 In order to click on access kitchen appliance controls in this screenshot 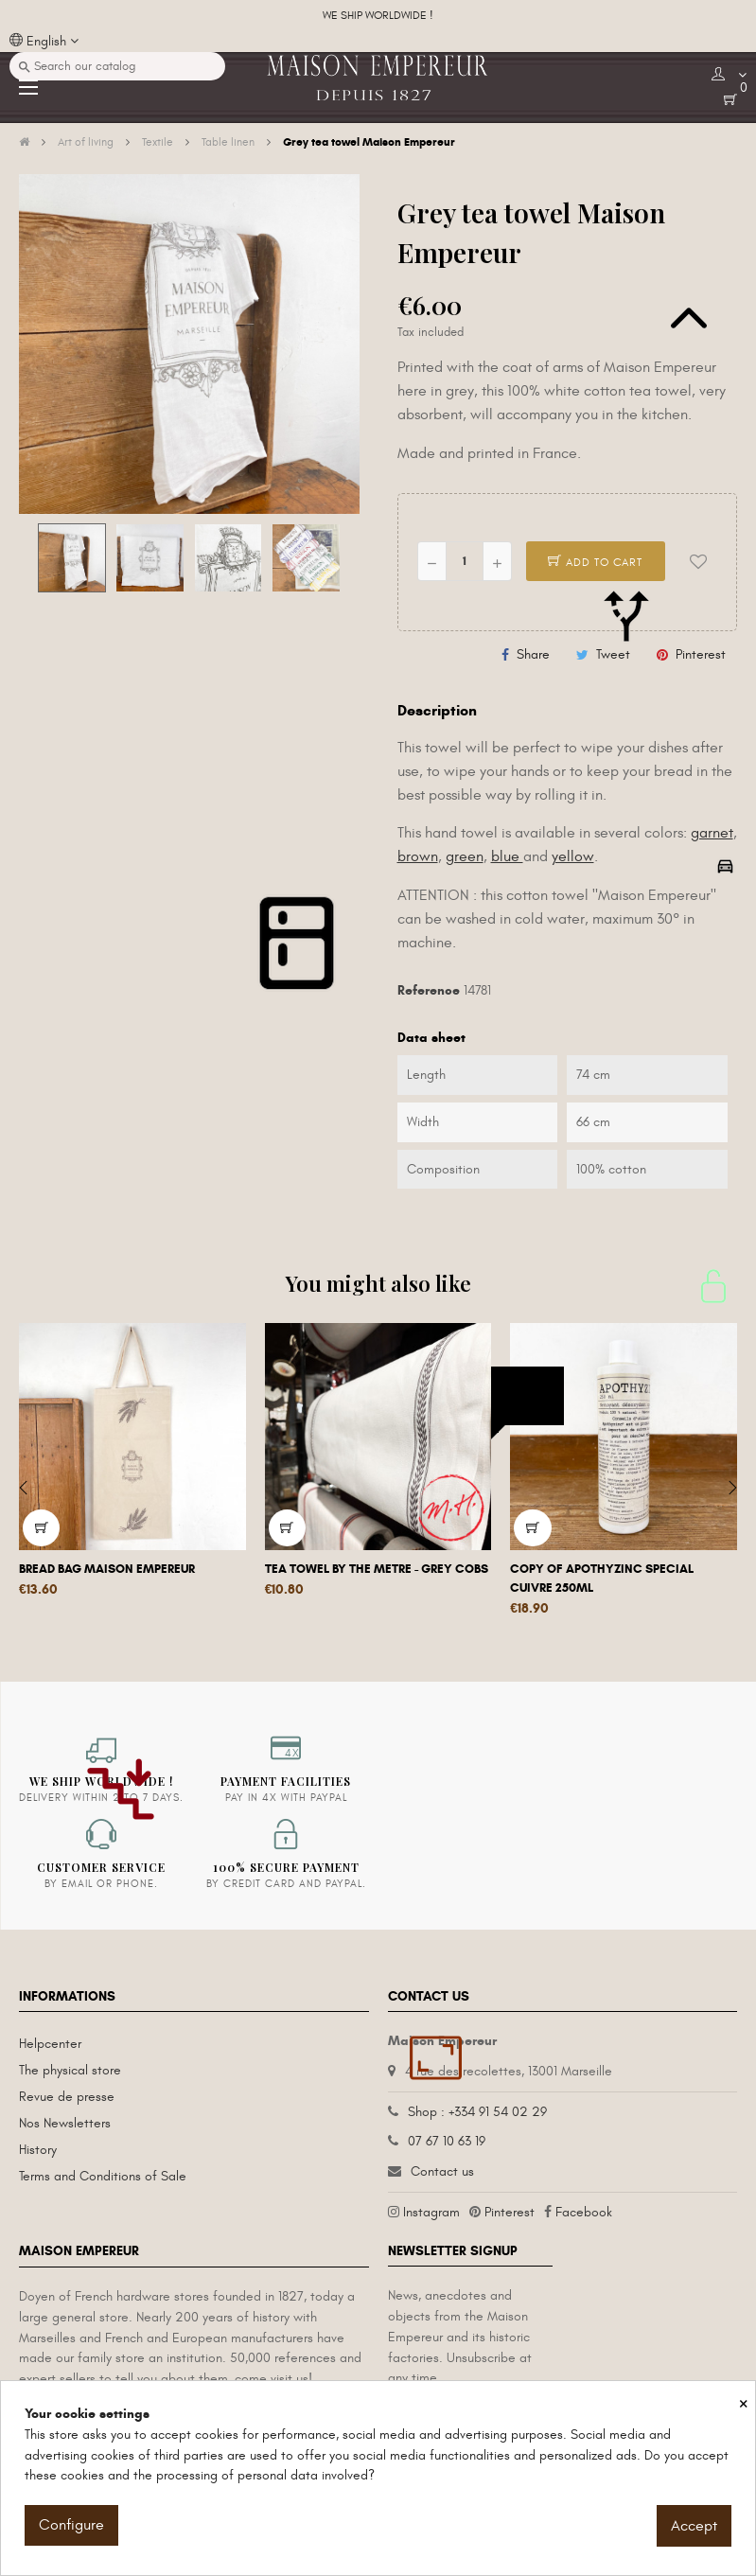, I will do `click(296, 943)`.